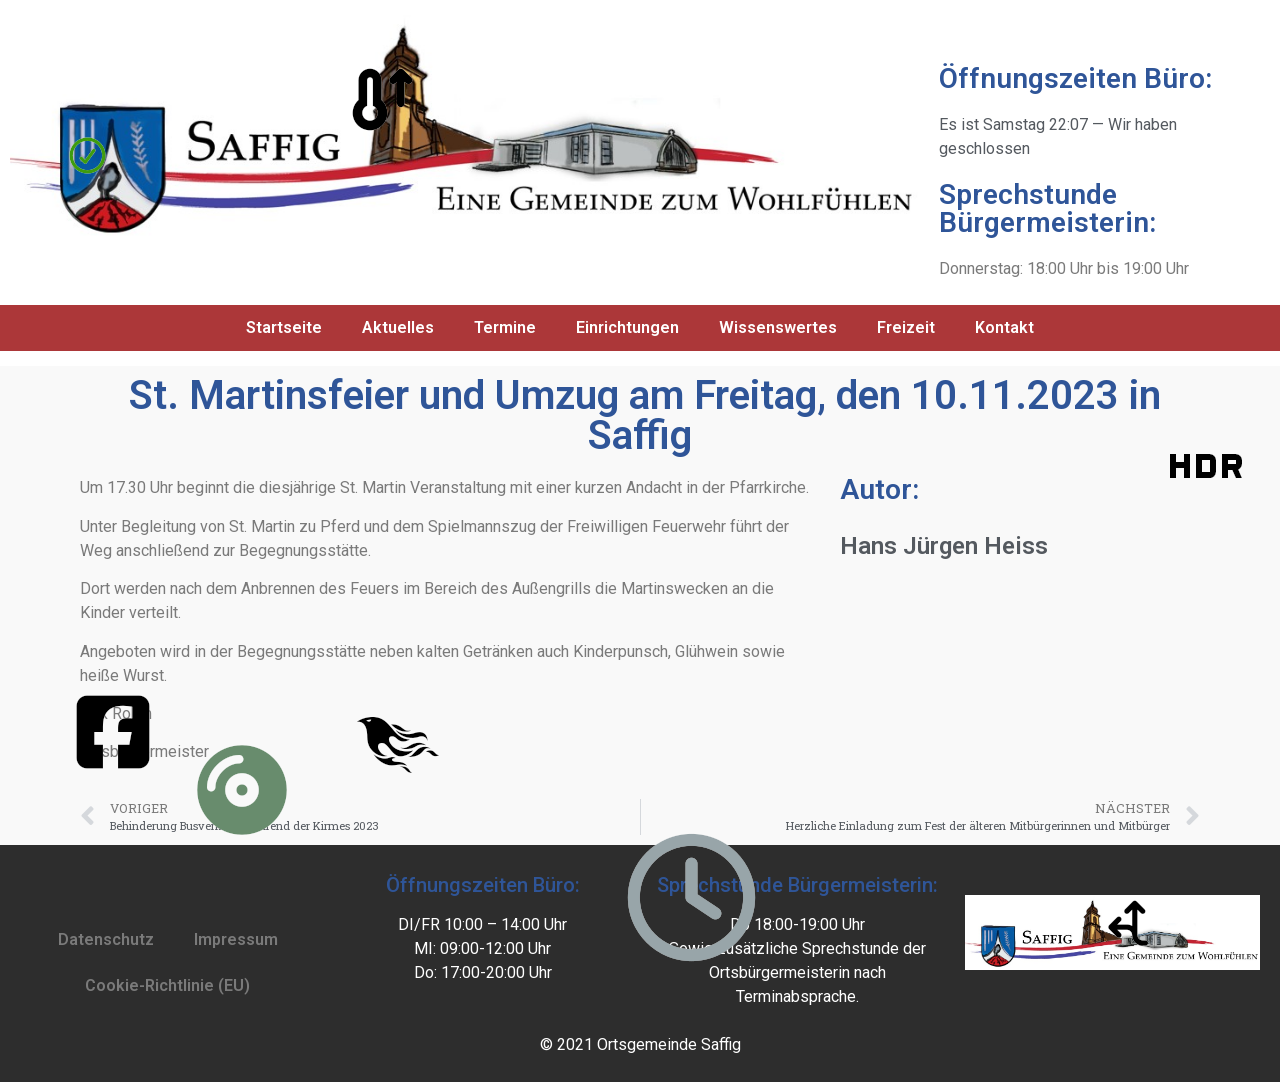 Image resolution: width=1280 pixels, height=1082 pixels. Describe the element at coordinates (1129, 924) in the screenshot. I see `split or branch content in multiple directions` at that location.